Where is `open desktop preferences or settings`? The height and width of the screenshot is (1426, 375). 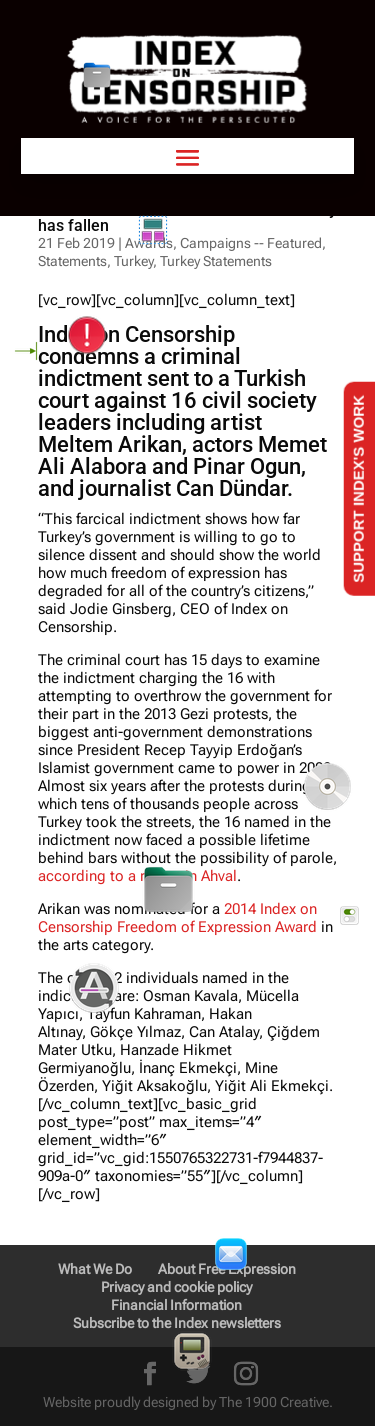 open desktop preferences or settings is located at coordinates (349, 915).